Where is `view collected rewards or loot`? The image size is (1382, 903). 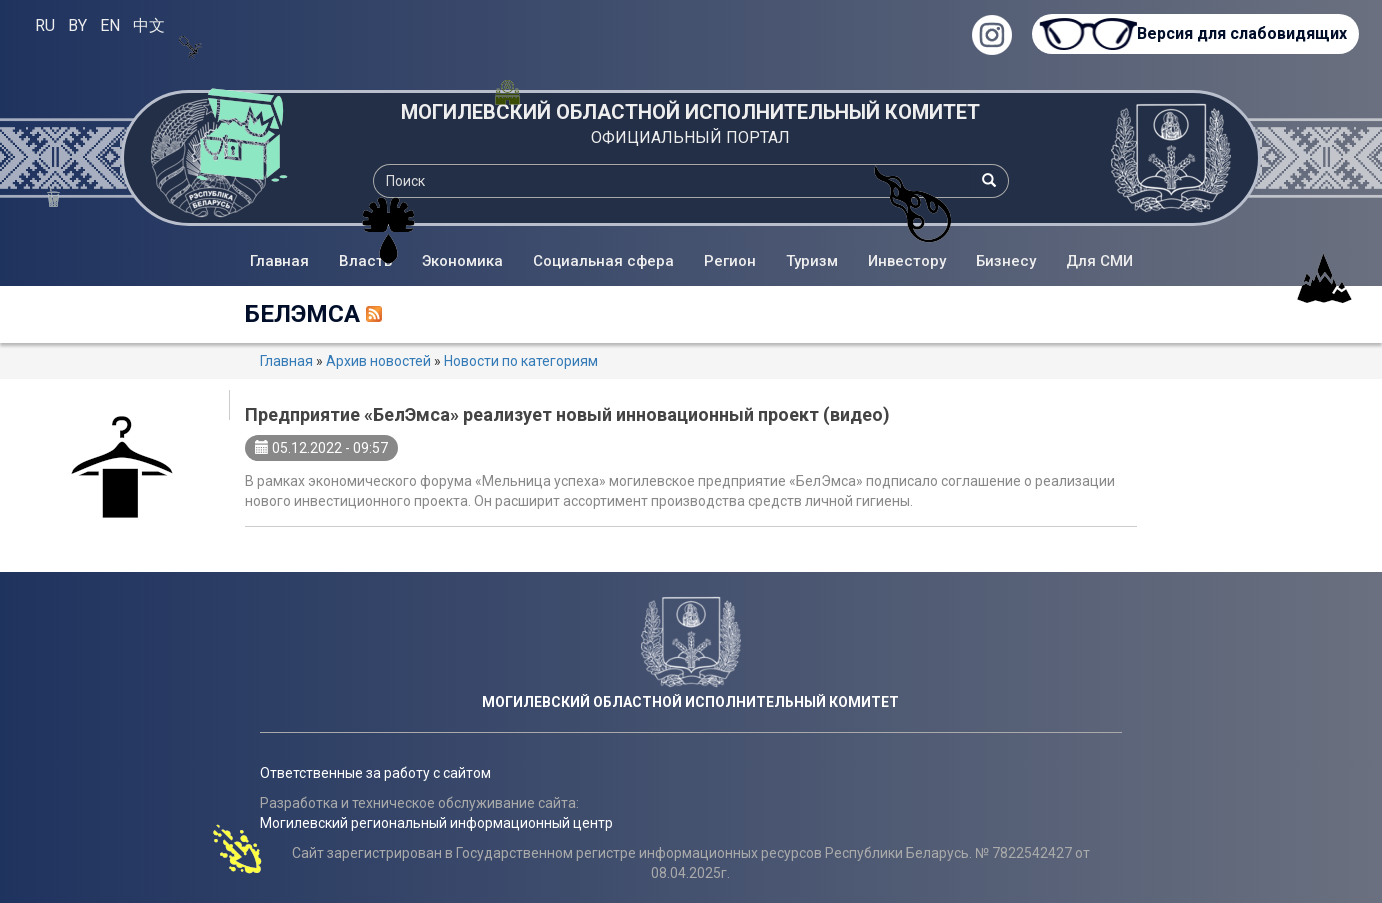
view collected rewards or loot is located at coordinates (242, 135).